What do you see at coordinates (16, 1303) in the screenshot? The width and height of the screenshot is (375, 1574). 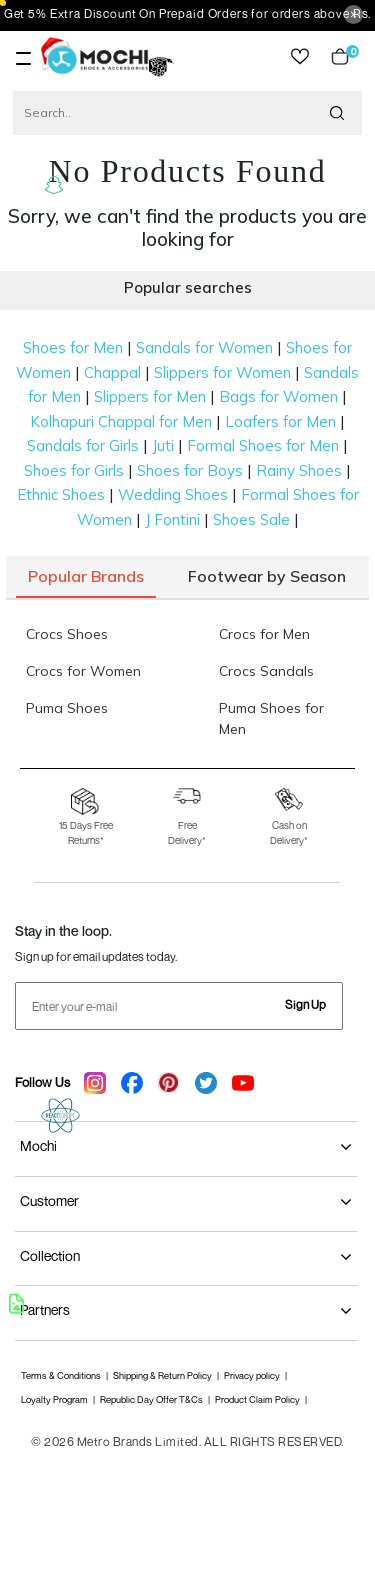 I see `view image file` at bounding box center [16, 1303].